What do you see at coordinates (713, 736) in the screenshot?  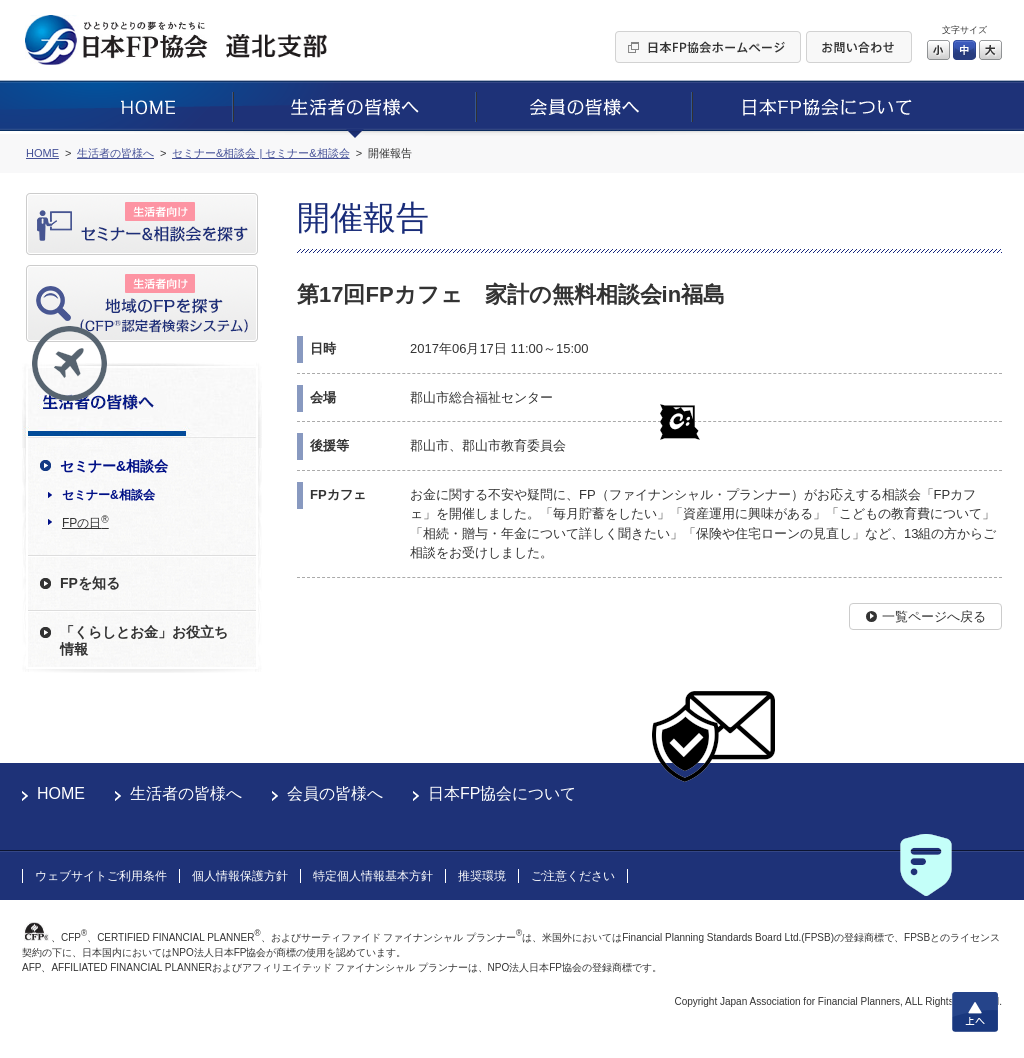 I see `access SimpleLogin email alias service` at bounding box center [713, 736].